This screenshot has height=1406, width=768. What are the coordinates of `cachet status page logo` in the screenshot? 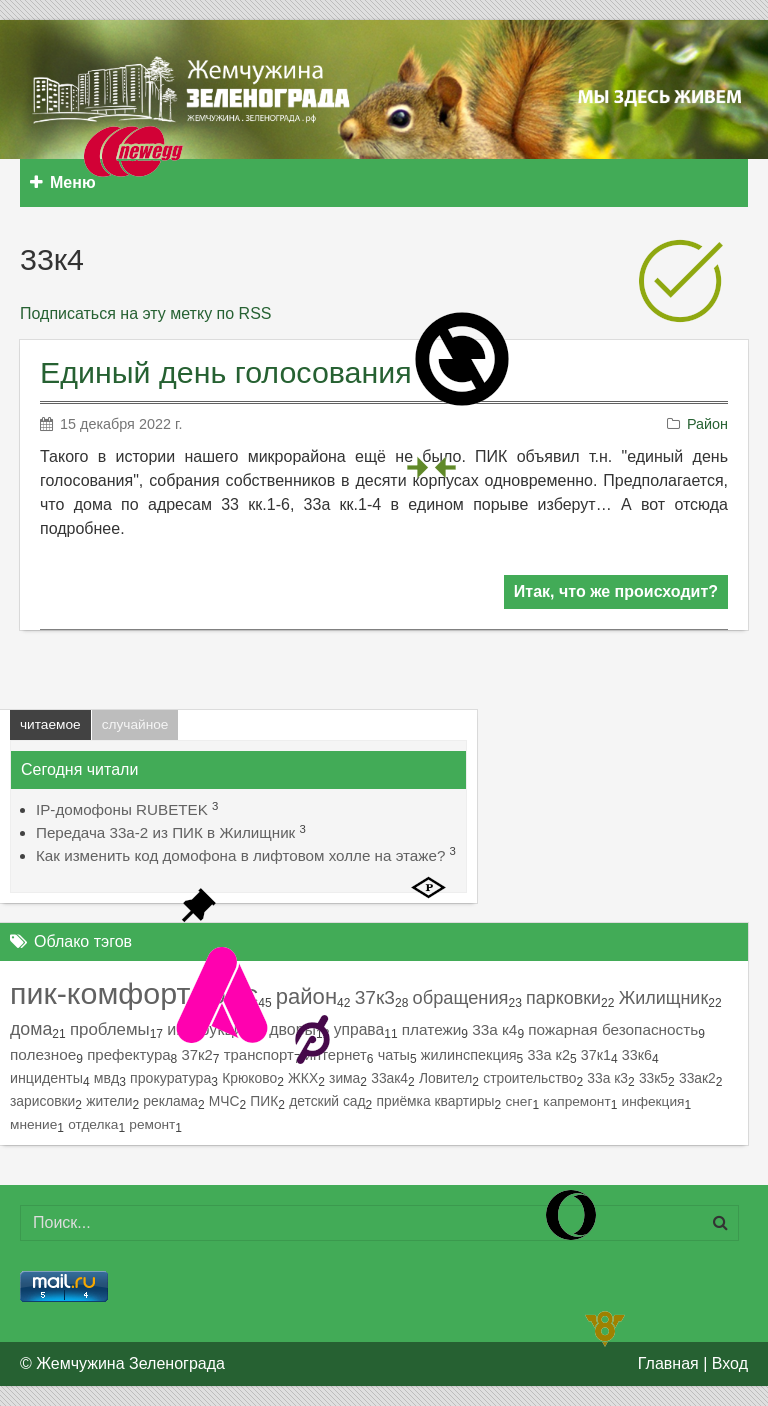 It's located at (681, 281).